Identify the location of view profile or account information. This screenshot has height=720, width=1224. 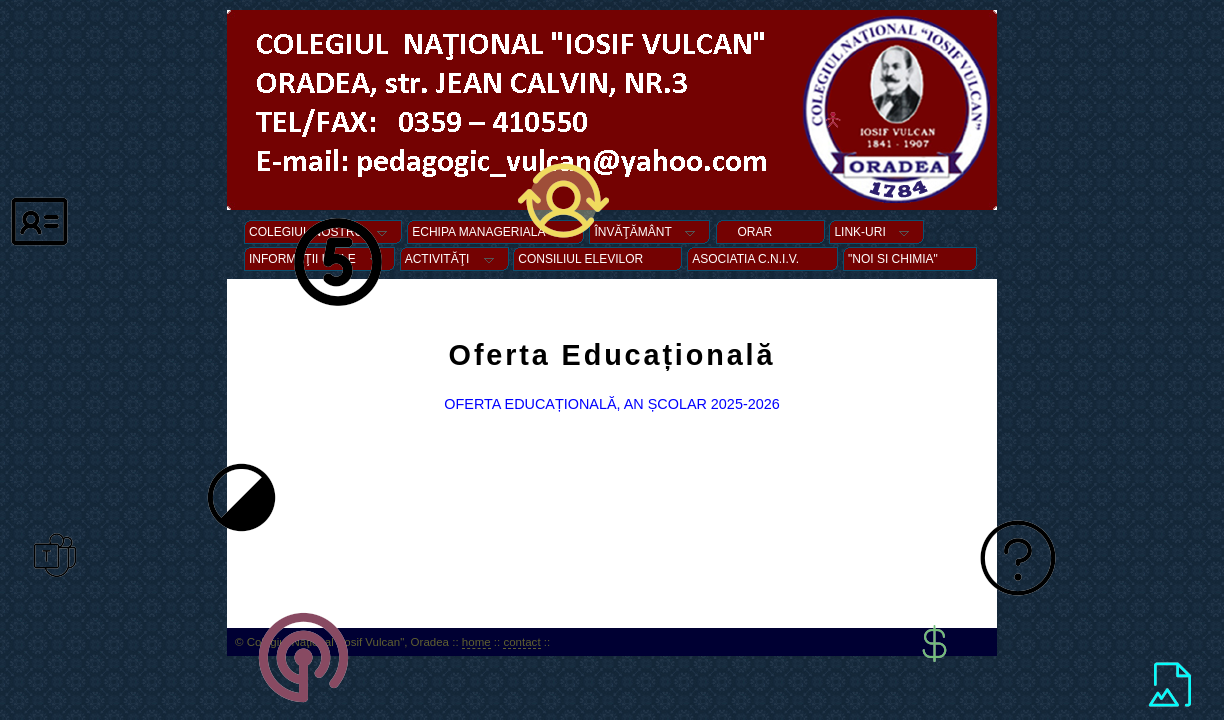
(39, 221).